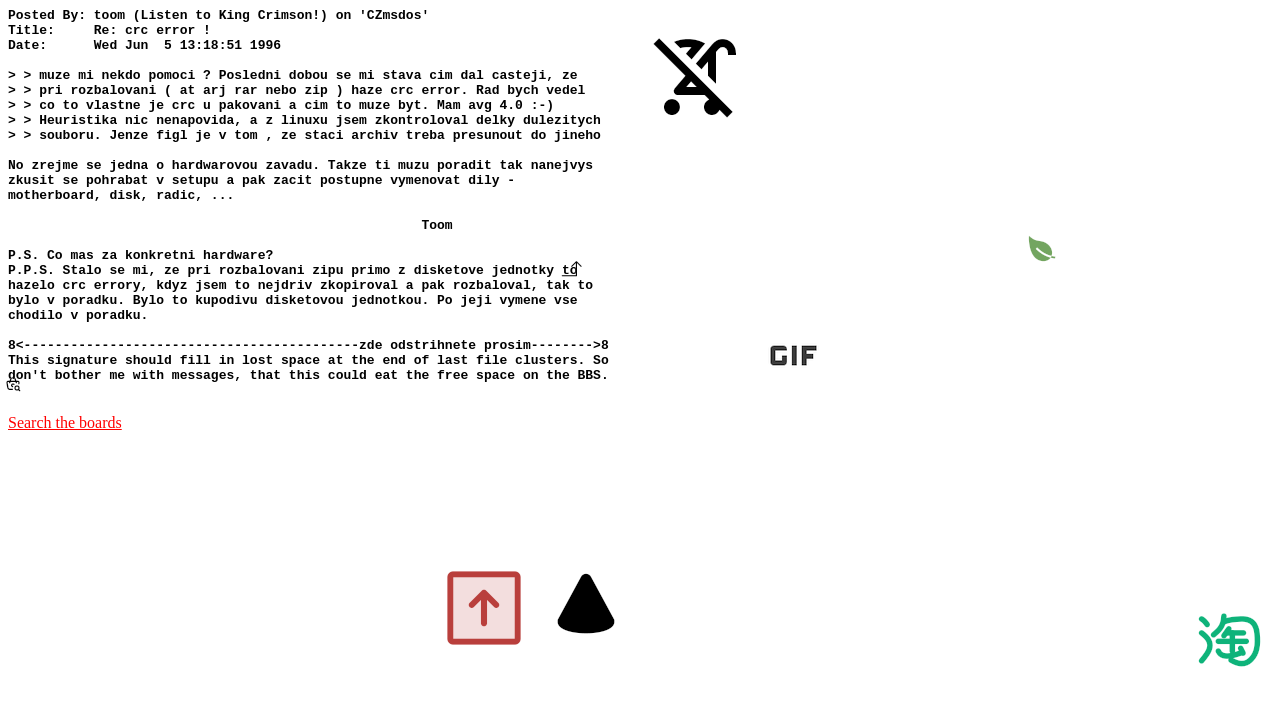 Image resolution: width=1280 pixels, height=720 pixels. I want to click on insert a gif into your message, so click(793, 355).